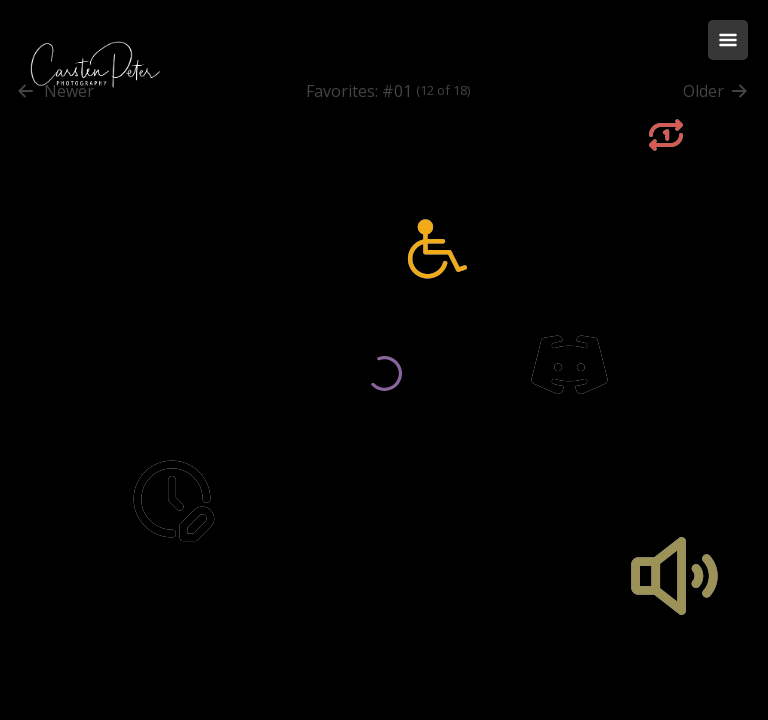  Describe the element at coordinates (673, 576) in the screenshot. I see `volume is set to high` at that location.